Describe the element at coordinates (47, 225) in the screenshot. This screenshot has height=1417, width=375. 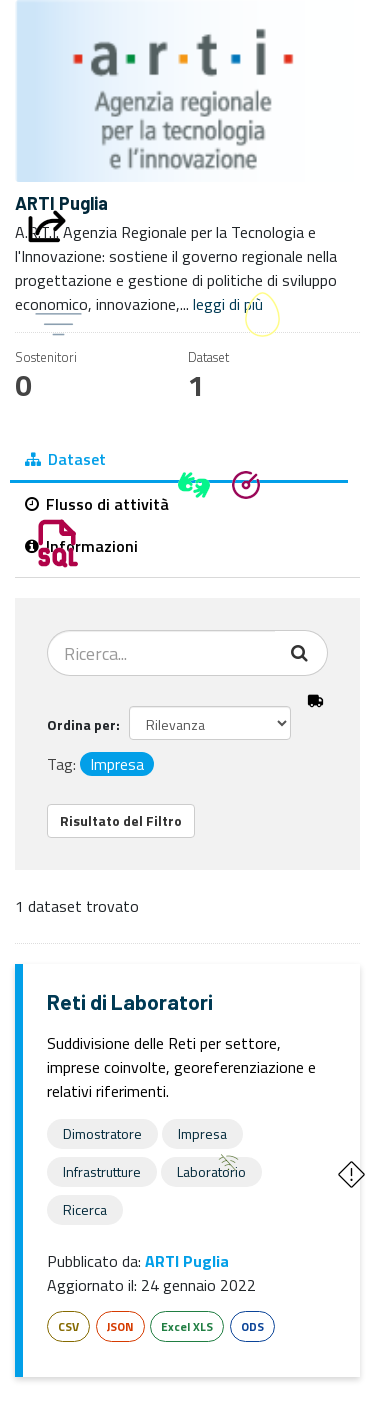
I see `share this content` at that location.